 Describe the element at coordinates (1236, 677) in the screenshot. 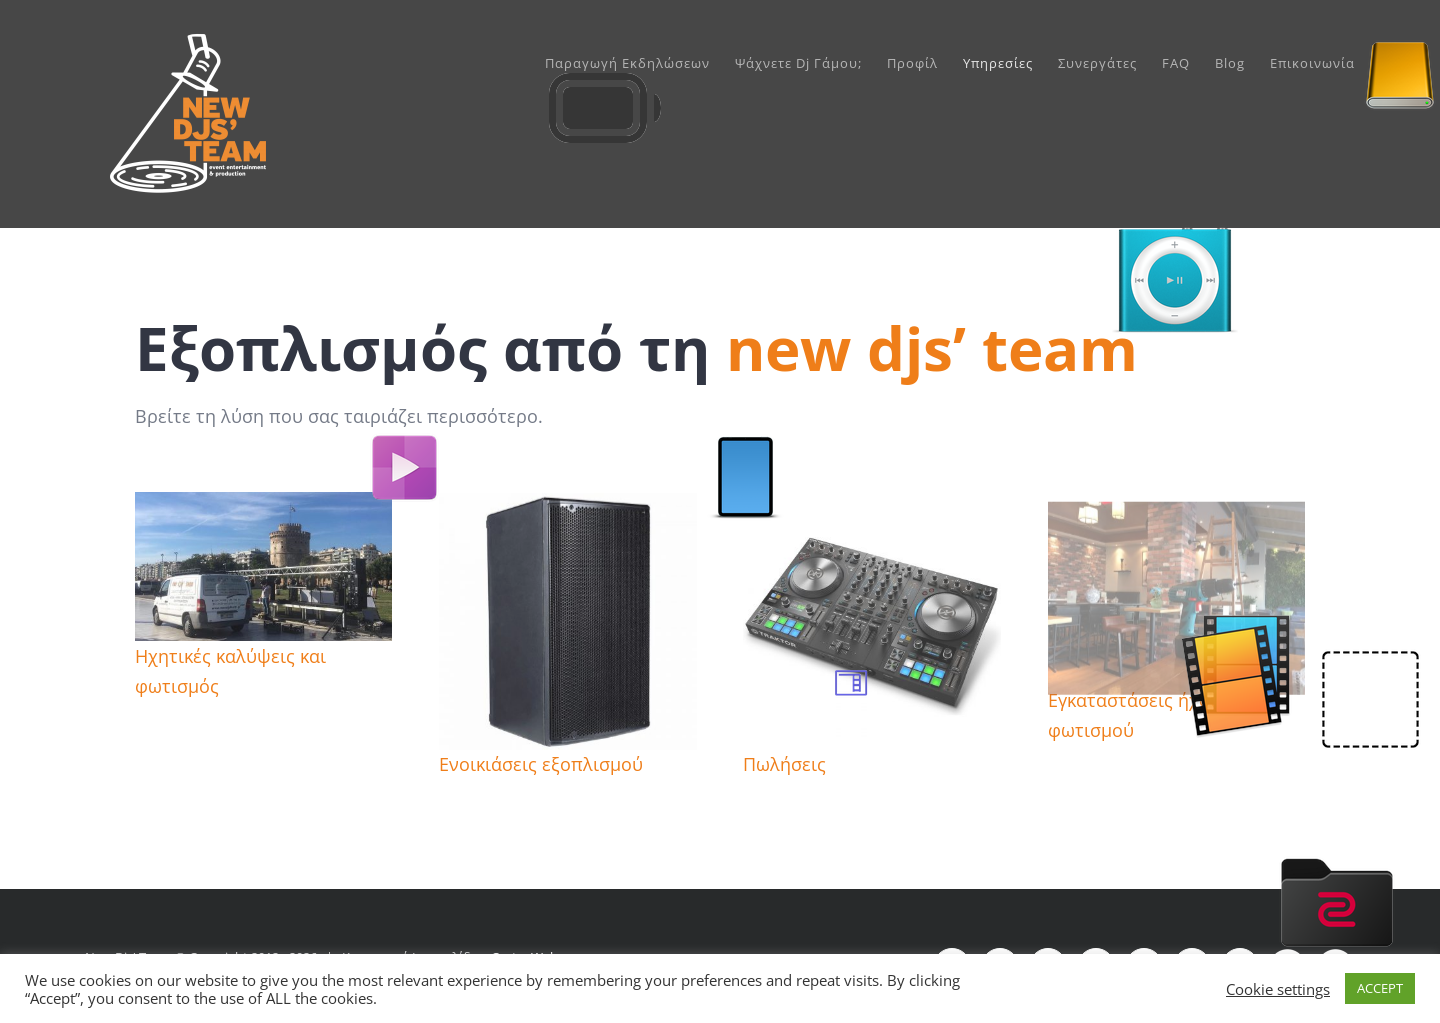

I see `open iMovie library` at that location.